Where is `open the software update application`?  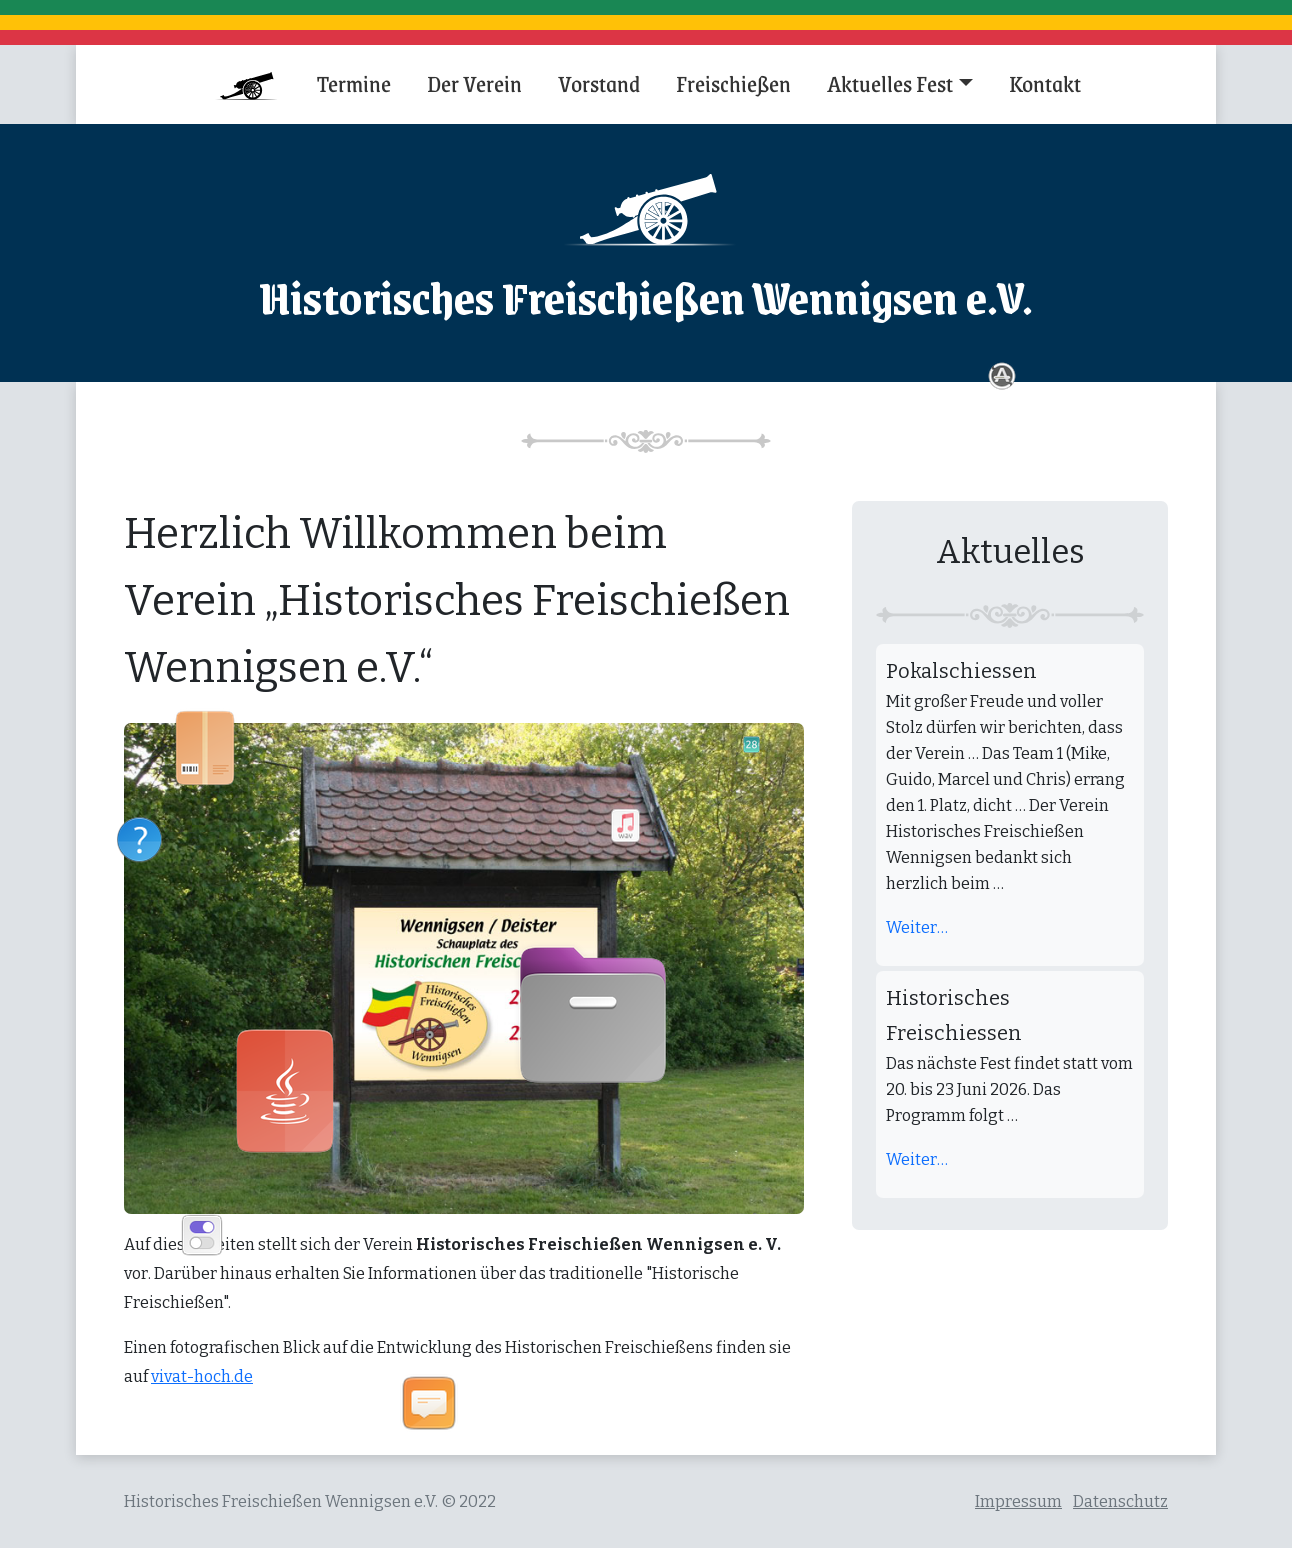
open the software update application is located at coordinates (1002, 376).